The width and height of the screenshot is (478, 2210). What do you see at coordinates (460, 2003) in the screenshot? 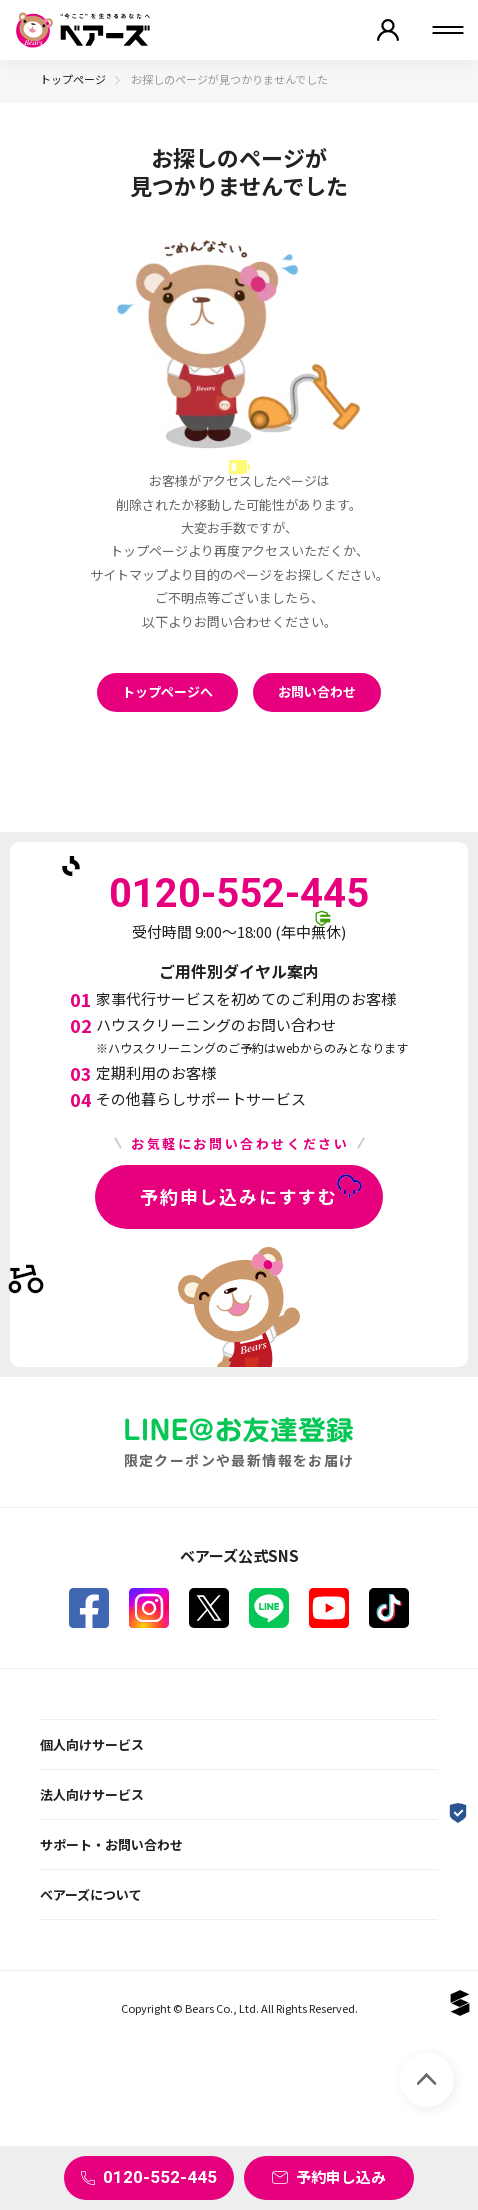
I see `open Spark AR Studio application` at bounding box center [460, 2003].